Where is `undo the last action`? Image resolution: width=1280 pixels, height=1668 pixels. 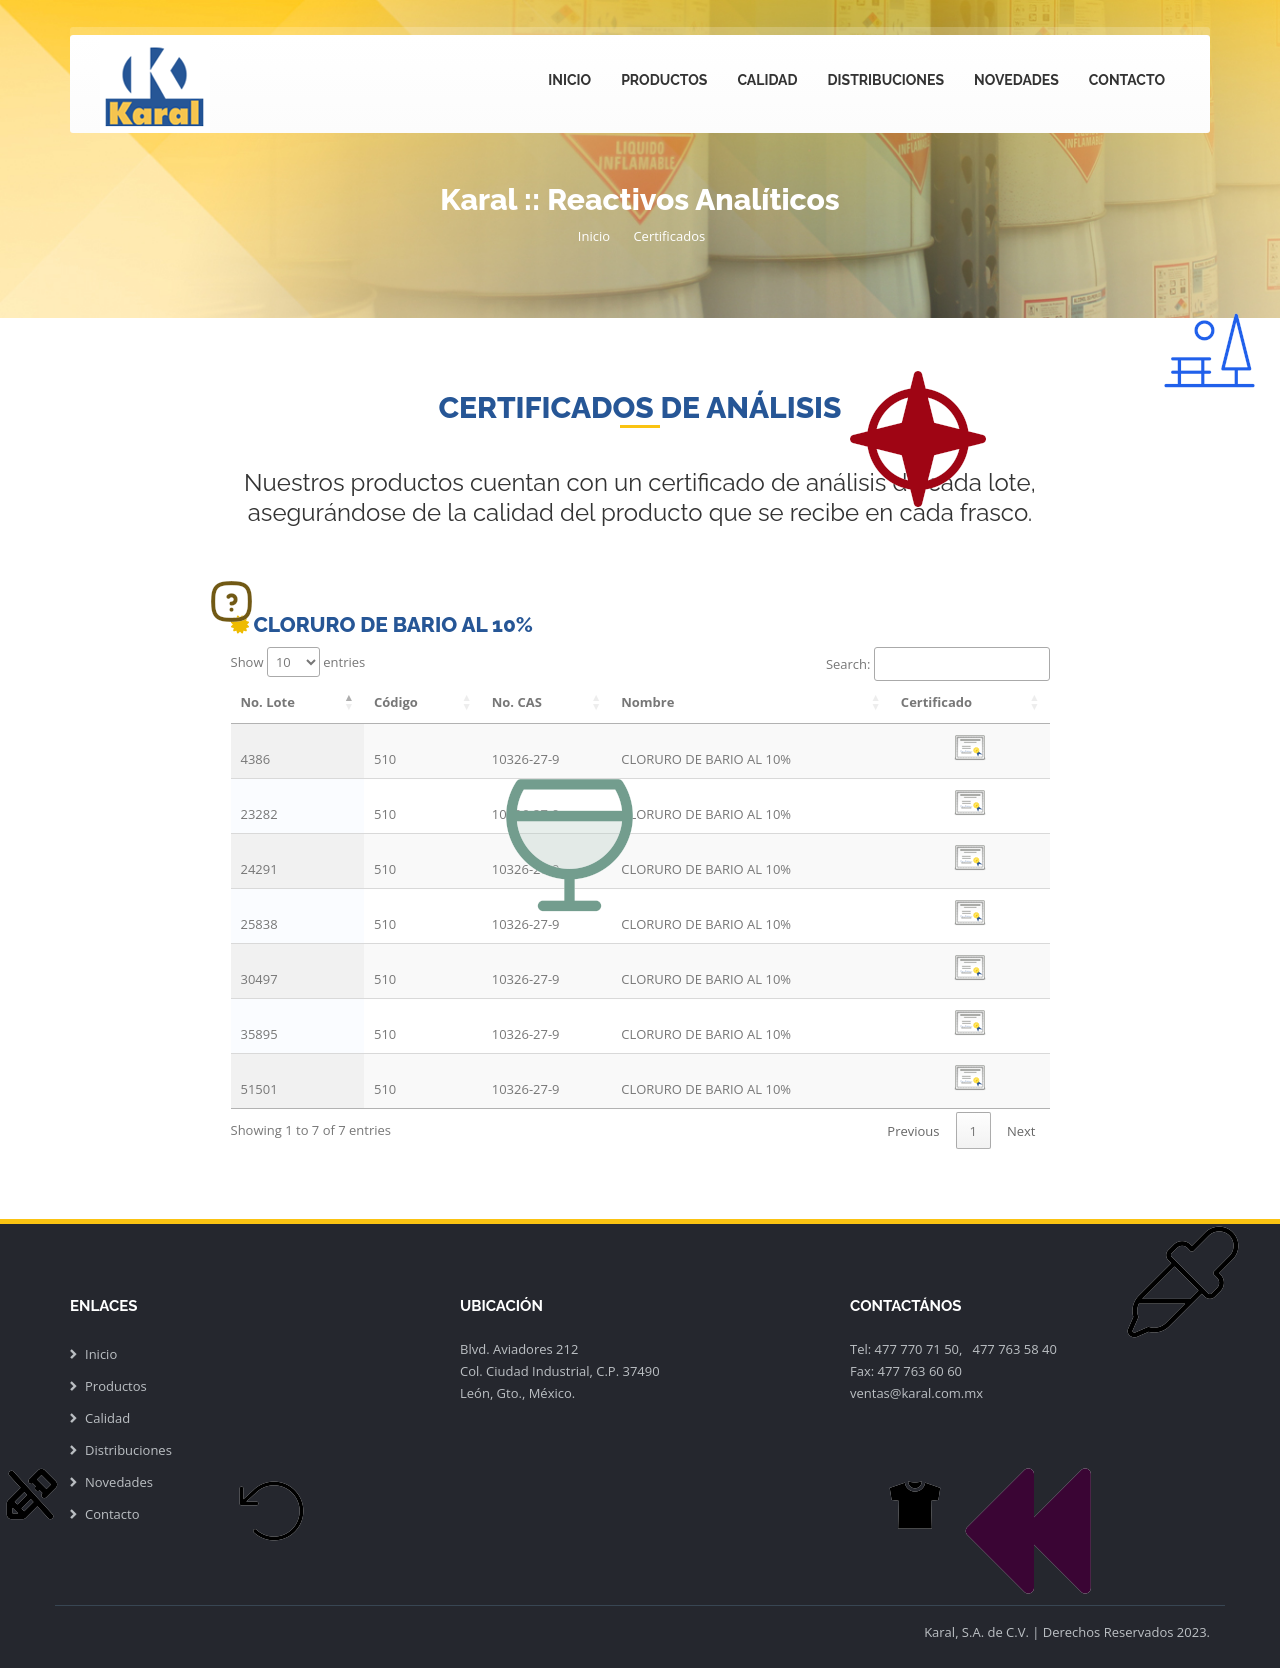
undo the last action is located at coordinates (274, 1511).